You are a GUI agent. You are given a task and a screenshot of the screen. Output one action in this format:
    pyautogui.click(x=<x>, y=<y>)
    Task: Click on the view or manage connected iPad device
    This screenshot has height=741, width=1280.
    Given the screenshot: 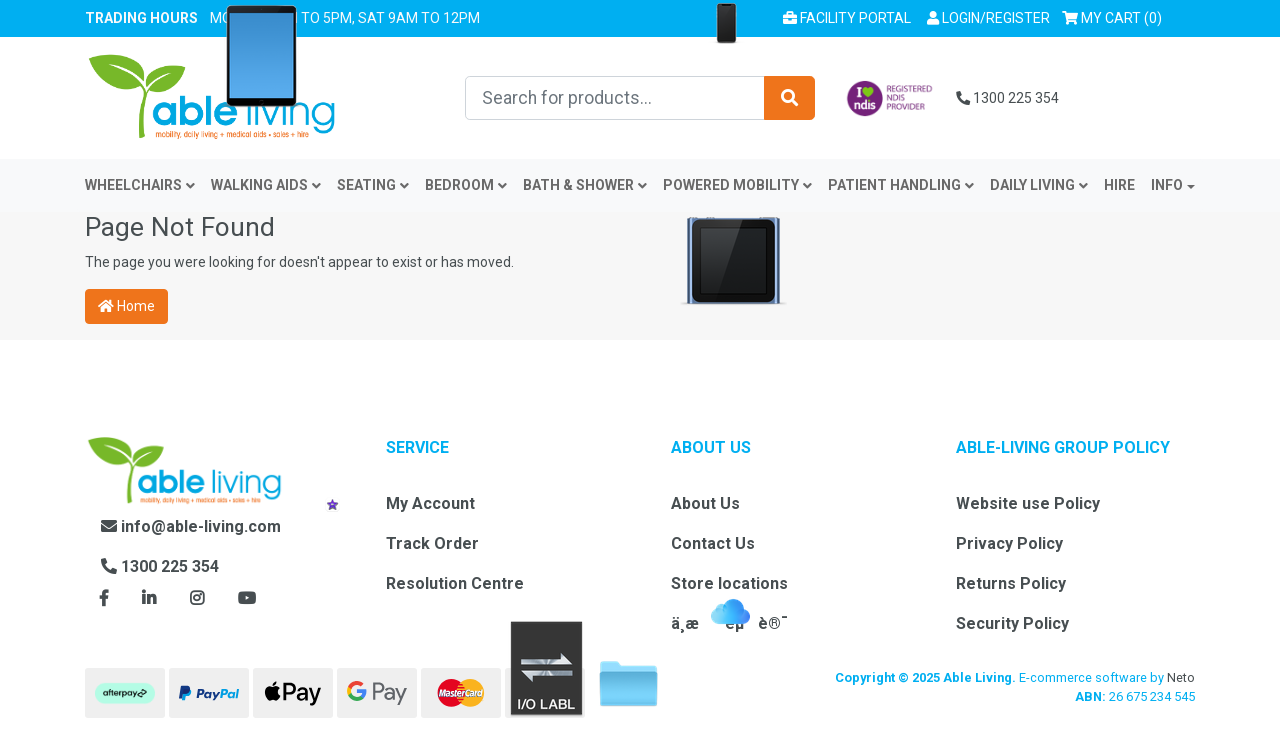 What is the action you would take?
    pyautogui.click(x=261, y=56)
    